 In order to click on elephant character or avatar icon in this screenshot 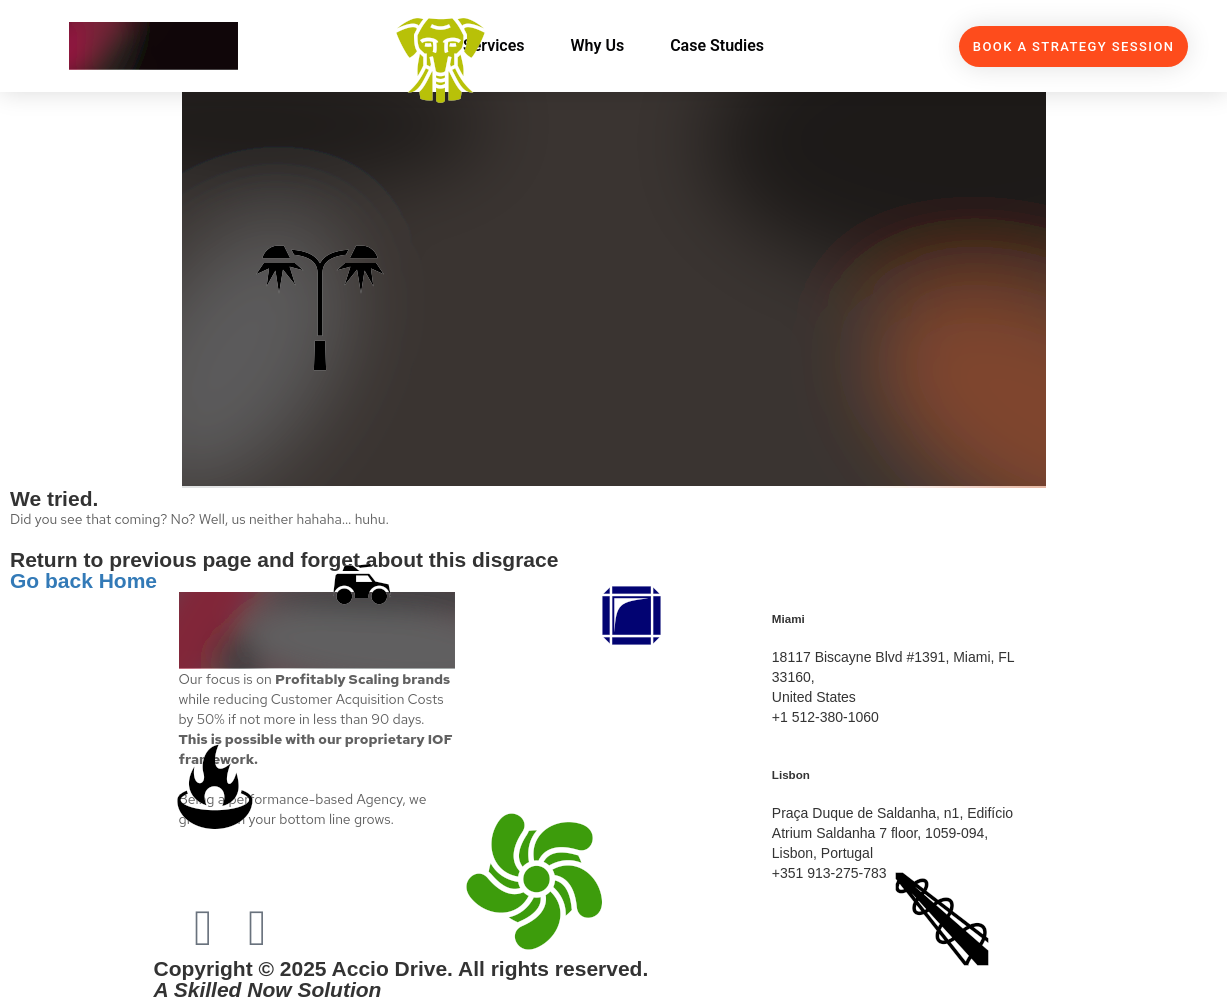, I will do `click(440, 60)`.